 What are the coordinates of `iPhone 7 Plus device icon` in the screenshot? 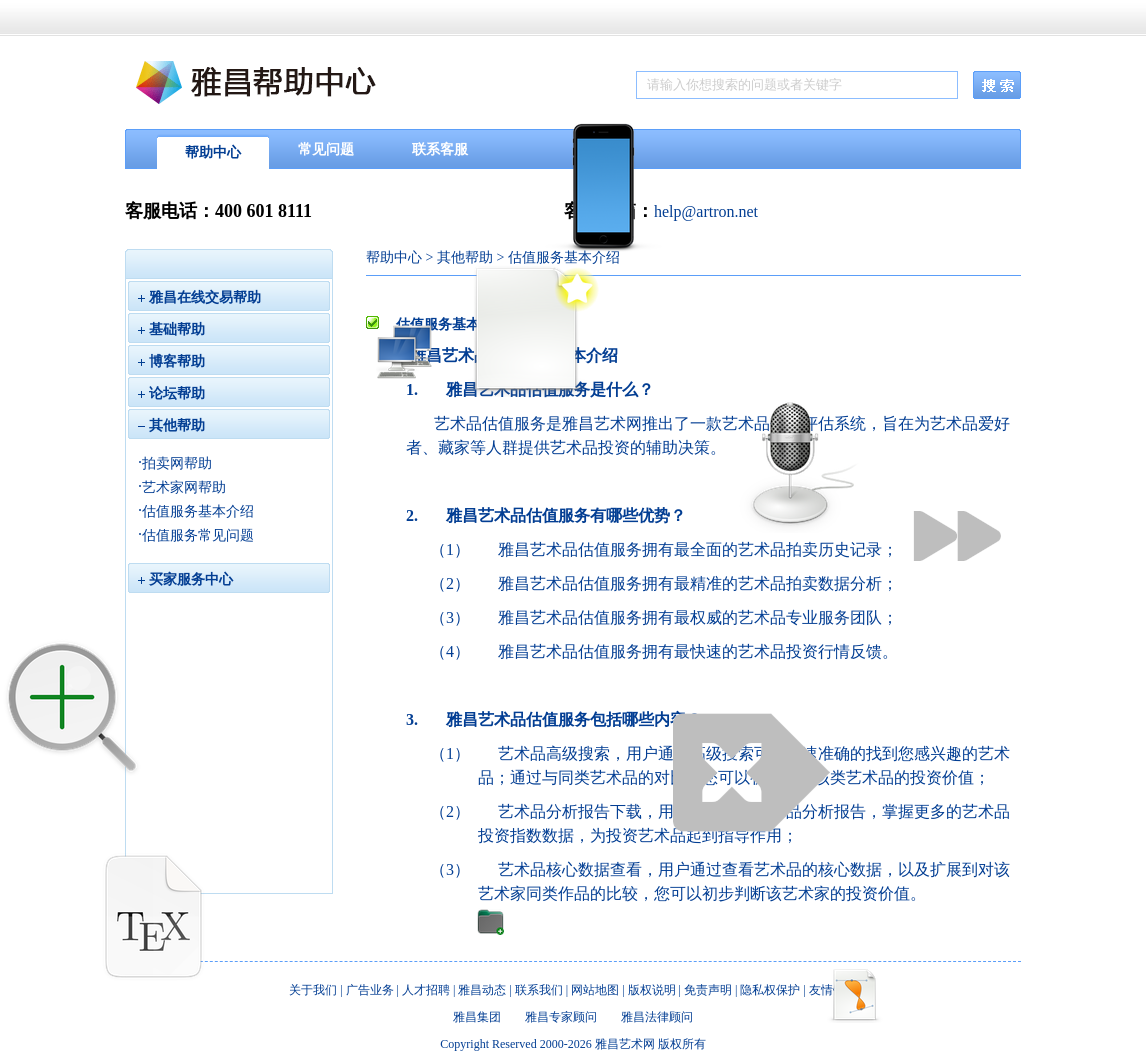 It's located at (603, 187).